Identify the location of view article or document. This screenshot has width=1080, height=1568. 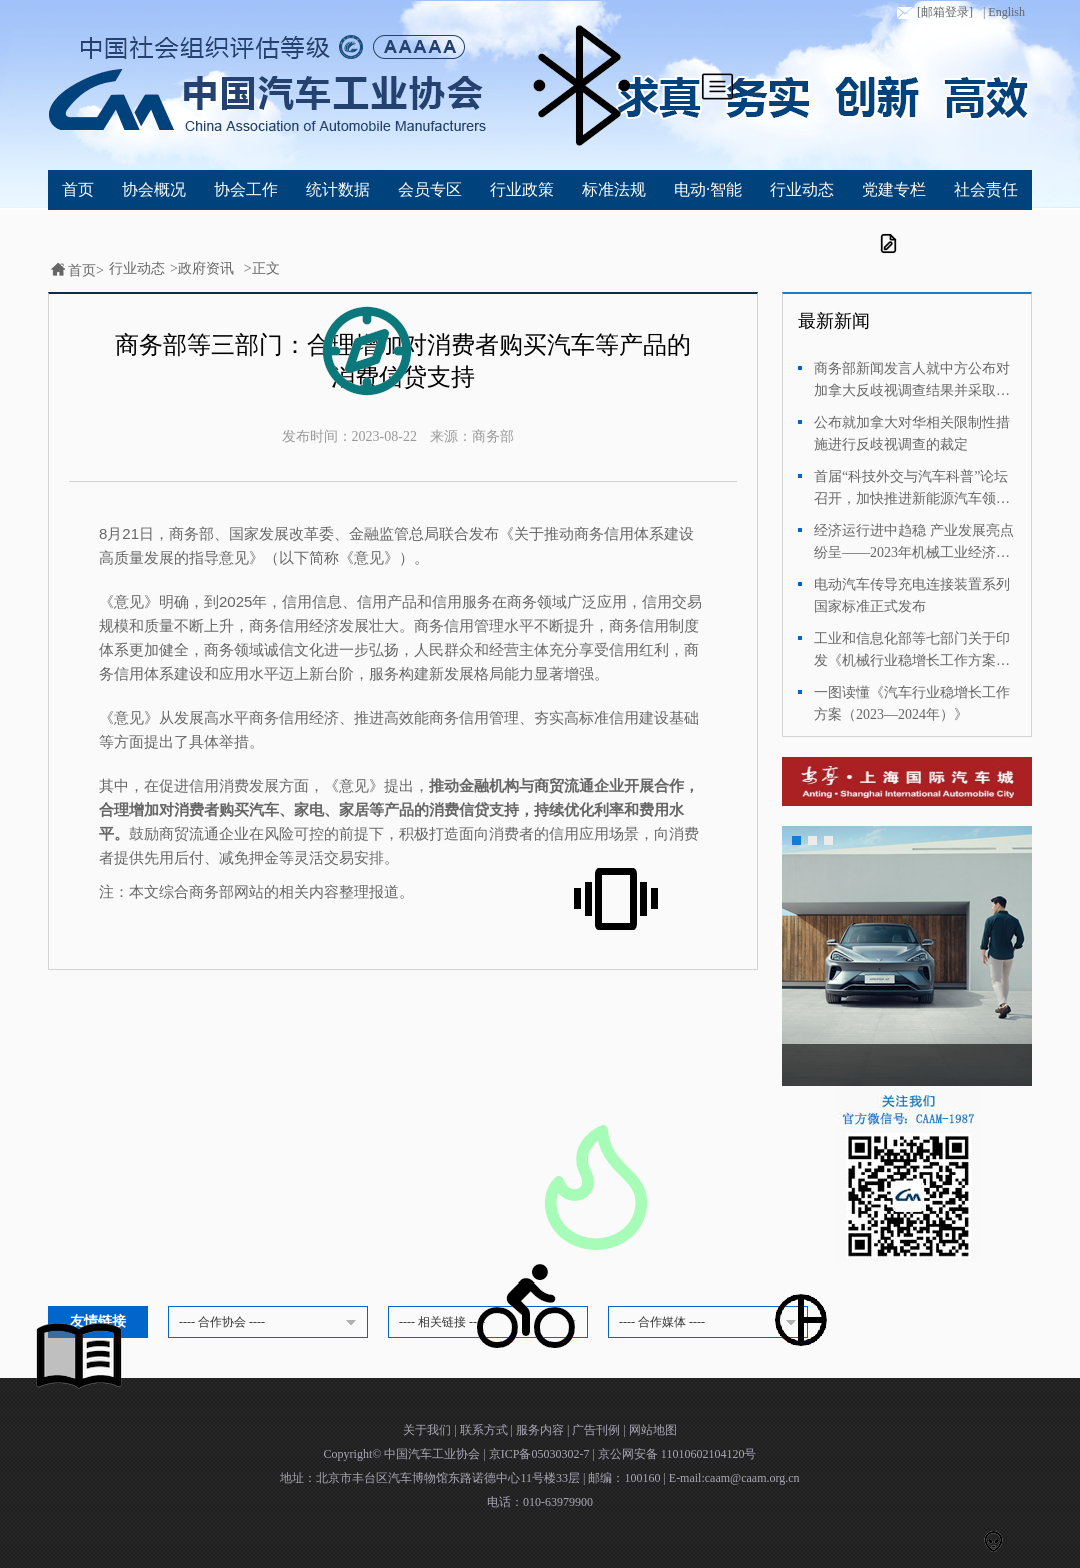
(717, 86).